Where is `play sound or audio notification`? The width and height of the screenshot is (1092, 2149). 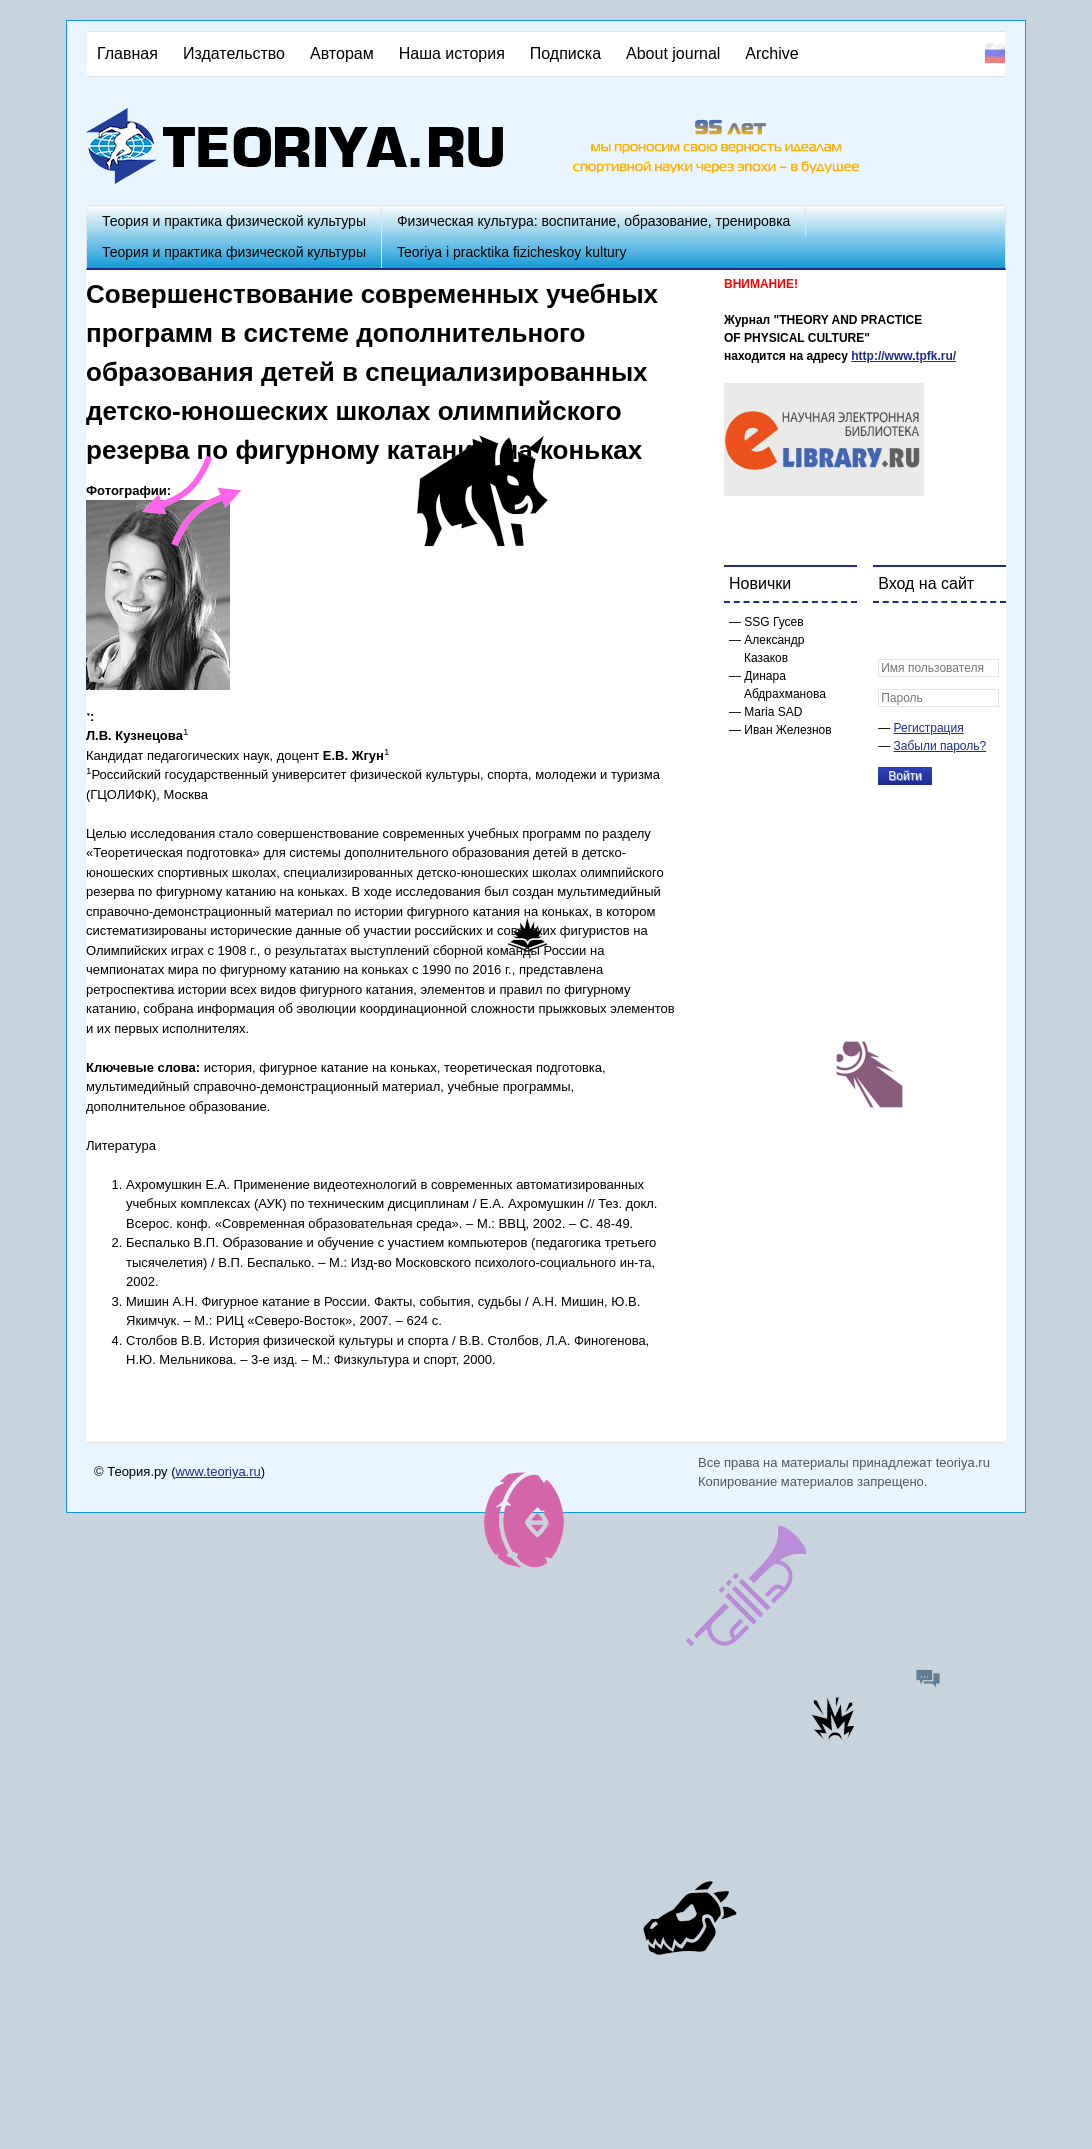
play sound or audio notification is located at coordinates (746, 1586).